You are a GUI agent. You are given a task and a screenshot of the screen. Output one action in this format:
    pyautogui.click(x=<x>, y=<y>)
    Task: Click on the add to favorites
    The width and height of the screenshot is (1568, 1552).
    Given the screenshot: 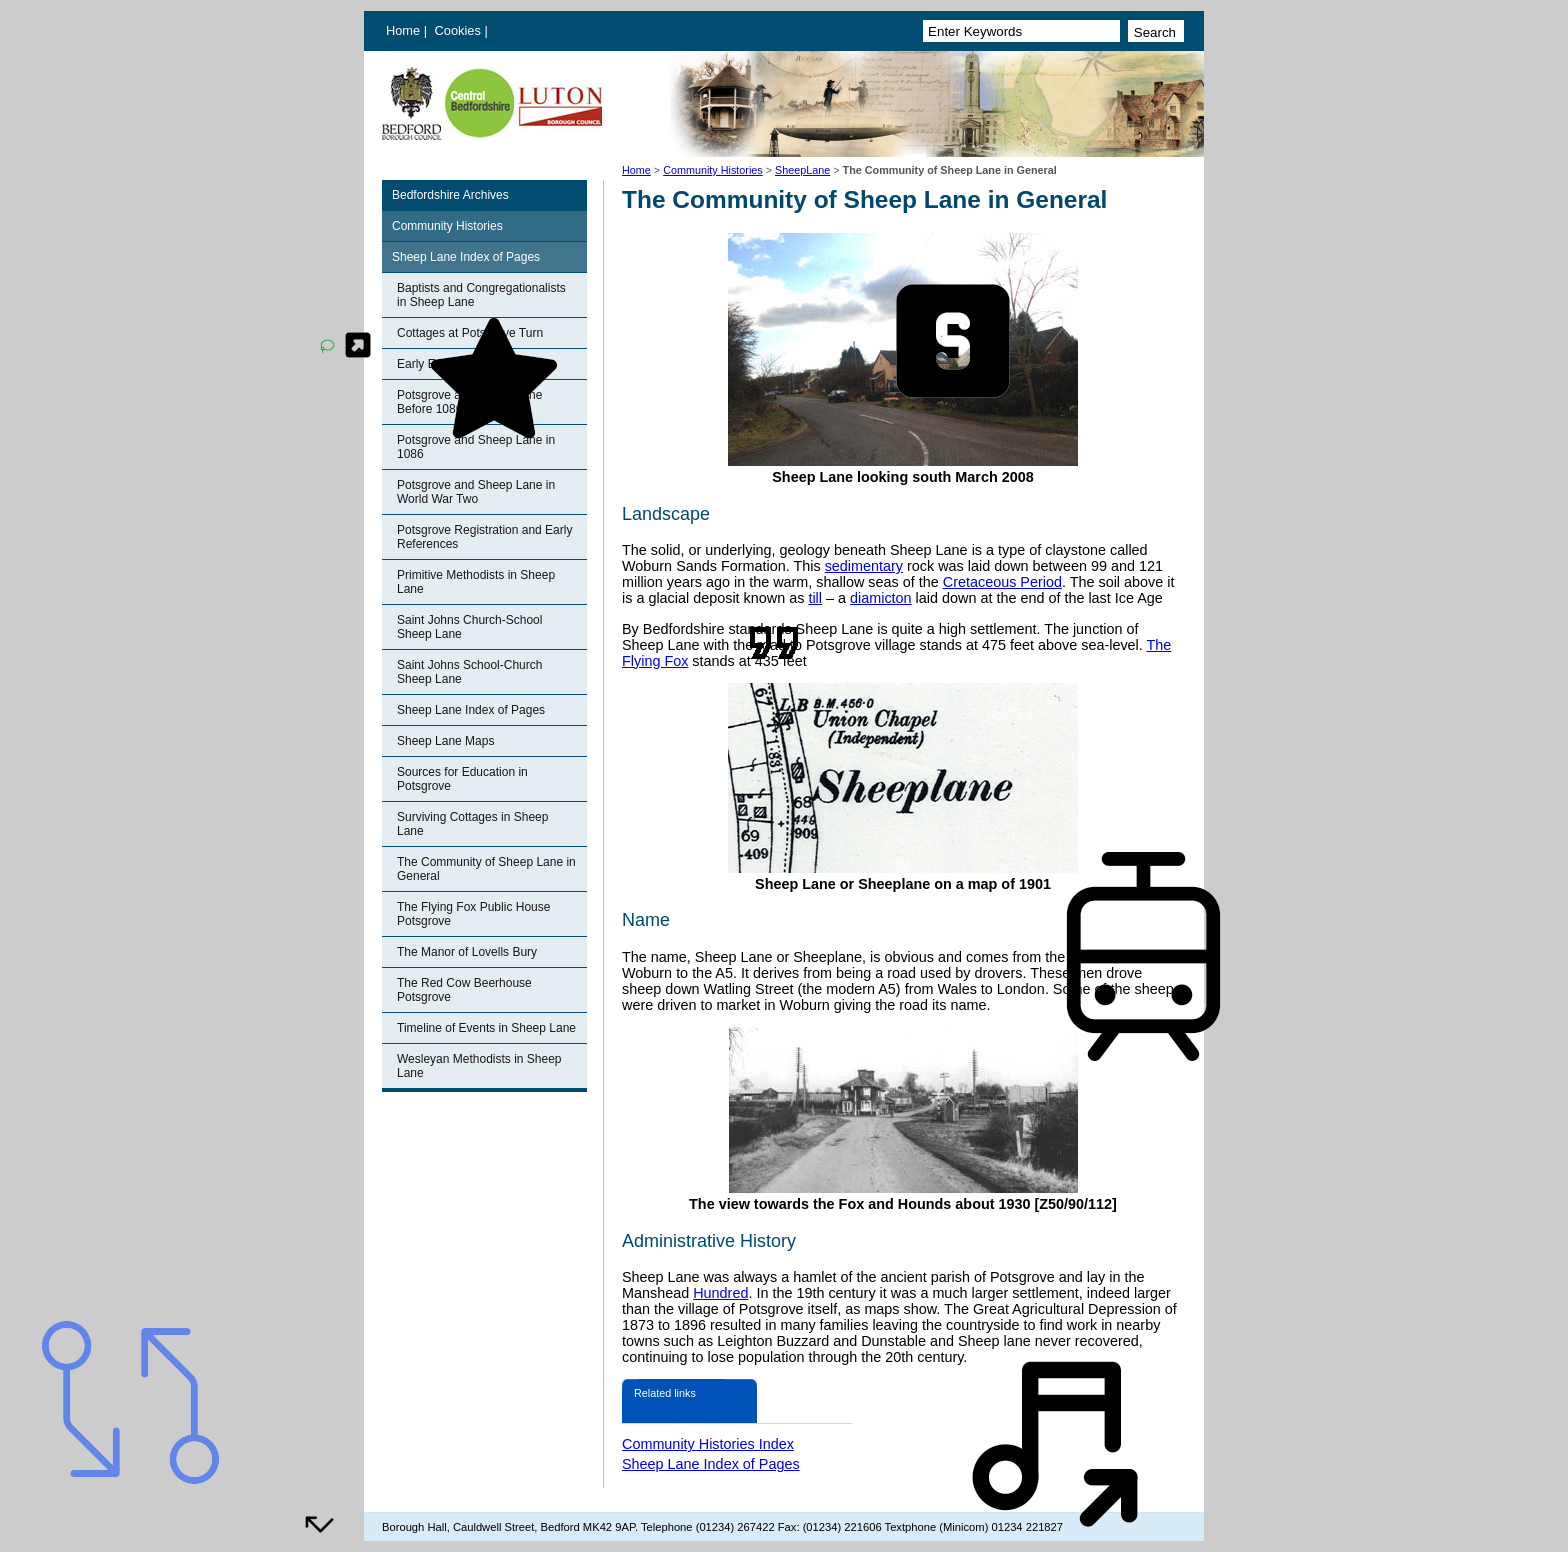 What is the action you would take?
    pyautogui.click(x=494, y=381)
    